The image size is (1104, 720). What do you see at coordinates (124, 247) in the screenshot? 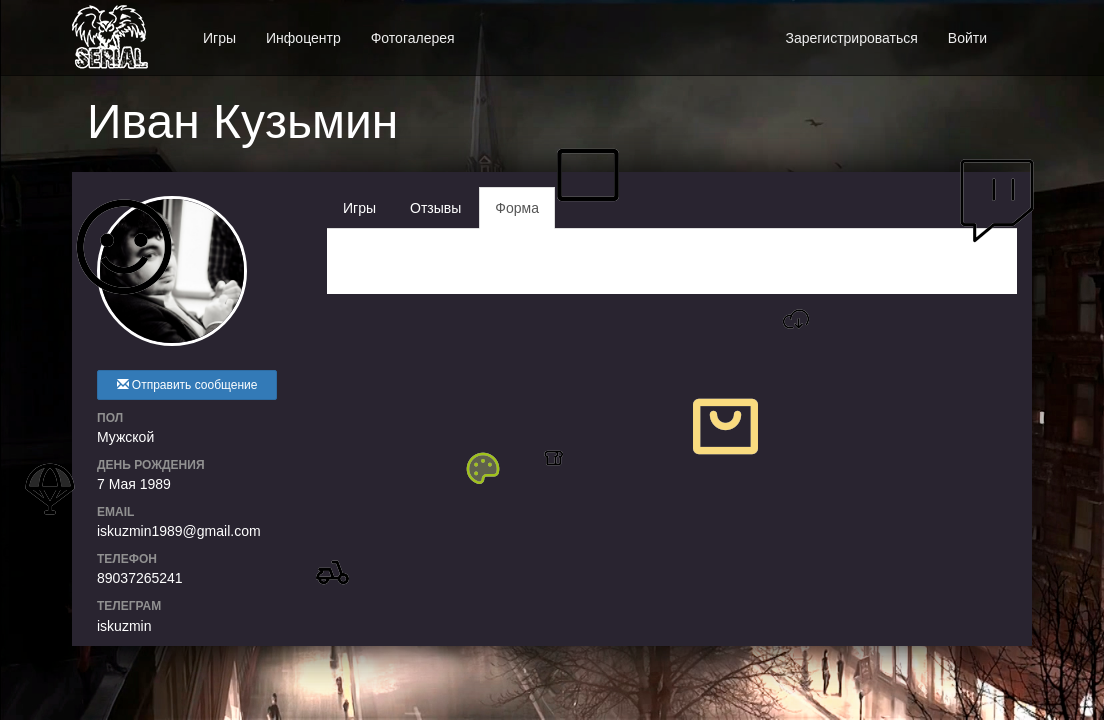
I see `insert an emoji or emoticon` at bounding box center [124, 247].